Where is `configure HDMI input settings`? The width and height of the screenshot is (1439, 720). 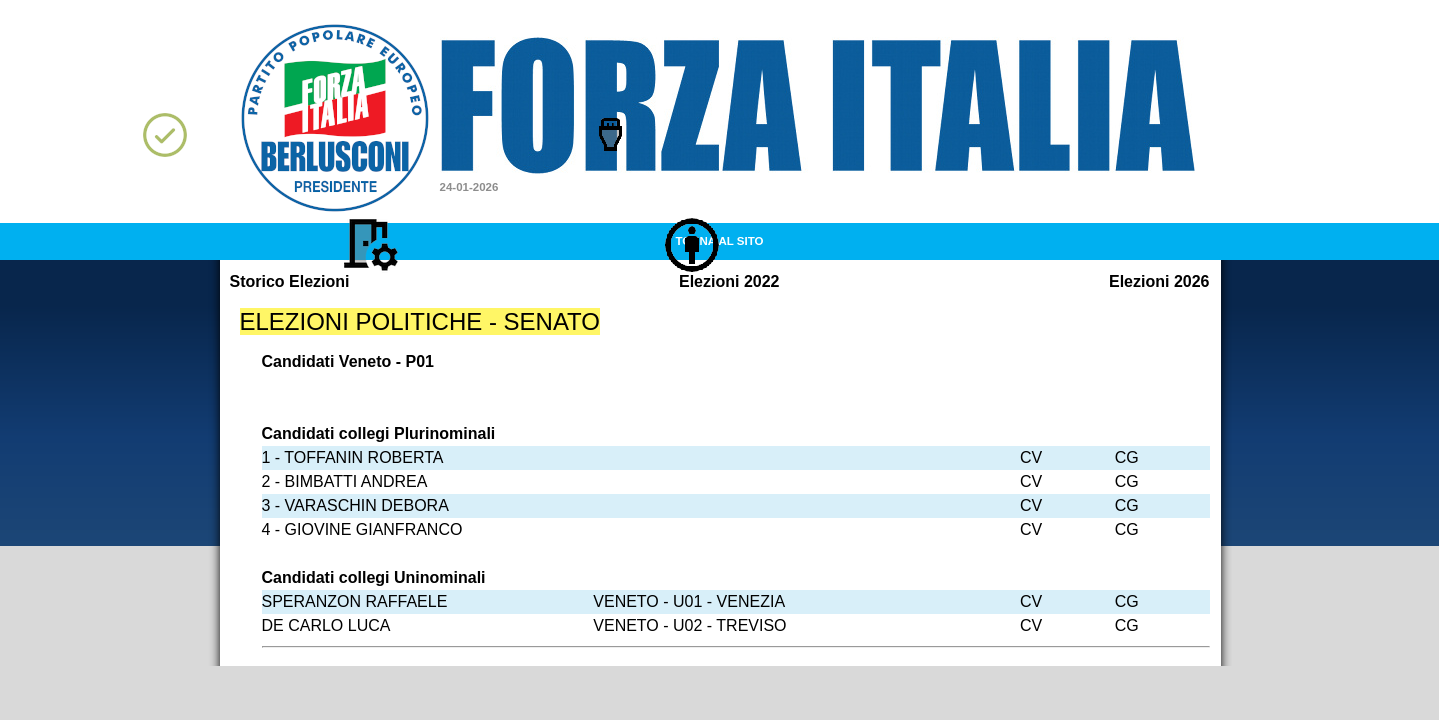 configure HDMI input settings is located at coordinates (610, 134).